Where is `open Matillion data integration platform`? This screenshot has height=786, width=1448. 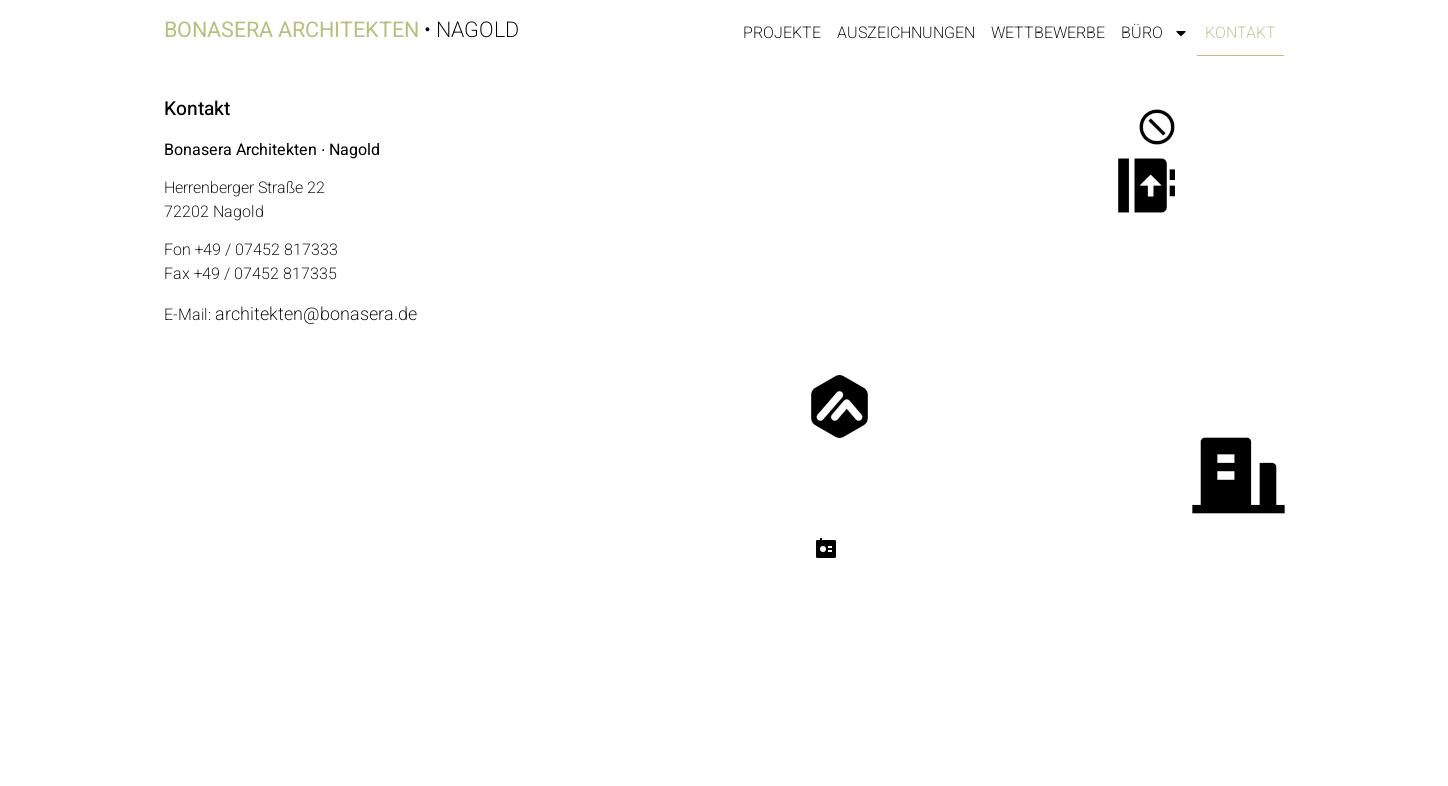
open Matillion data integration platform is located at coordinates (839, 406).